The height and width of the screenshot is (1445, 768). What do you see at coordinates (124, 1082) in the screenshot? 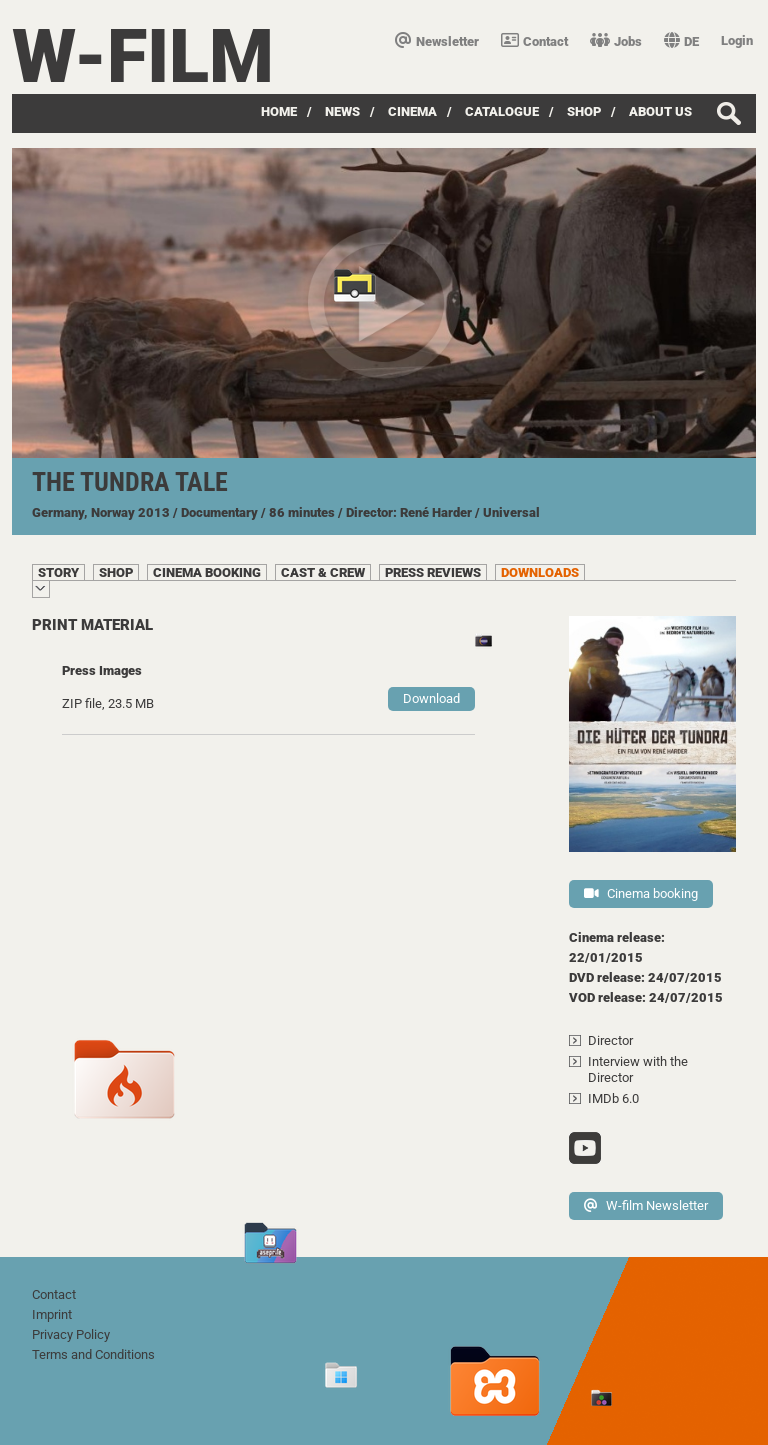
I see `codeigniter framework project folder` at bounding box center [124, 1082].